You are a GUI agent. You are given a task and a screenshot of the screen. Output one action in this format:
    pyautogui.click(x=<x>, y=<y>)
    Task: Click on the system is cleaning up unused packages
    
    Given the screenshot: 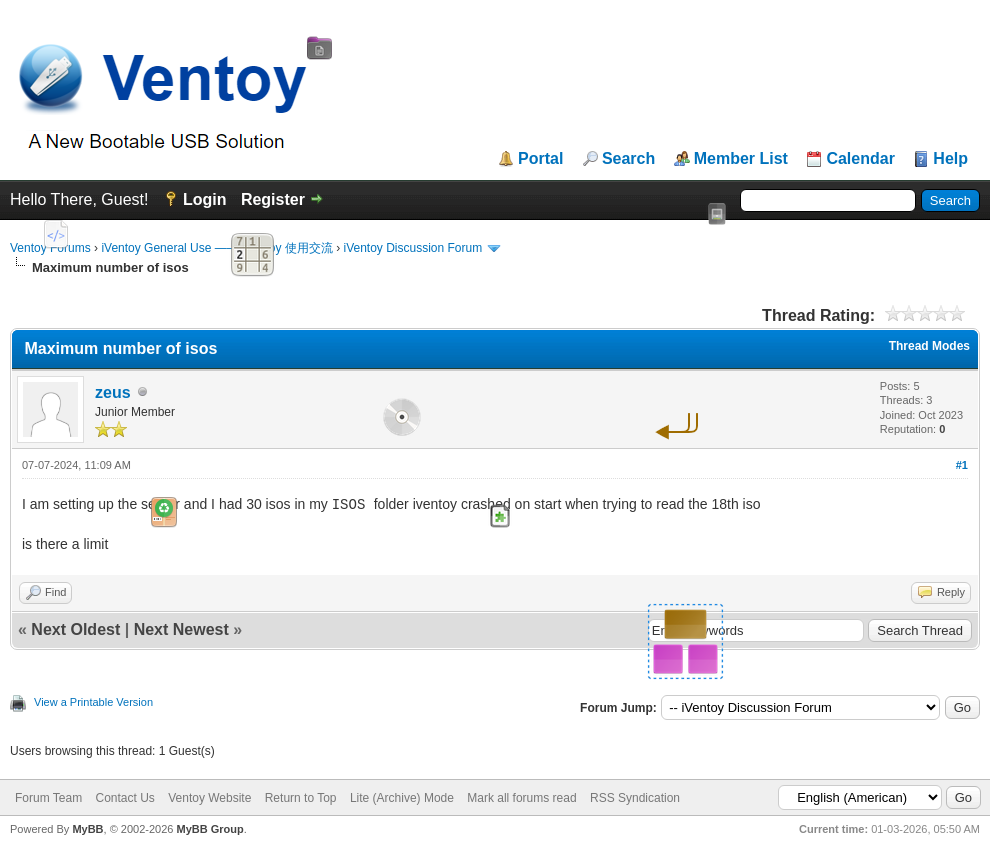 What is the action you would take?
    pyautogui.click(x=164, y=512)
    